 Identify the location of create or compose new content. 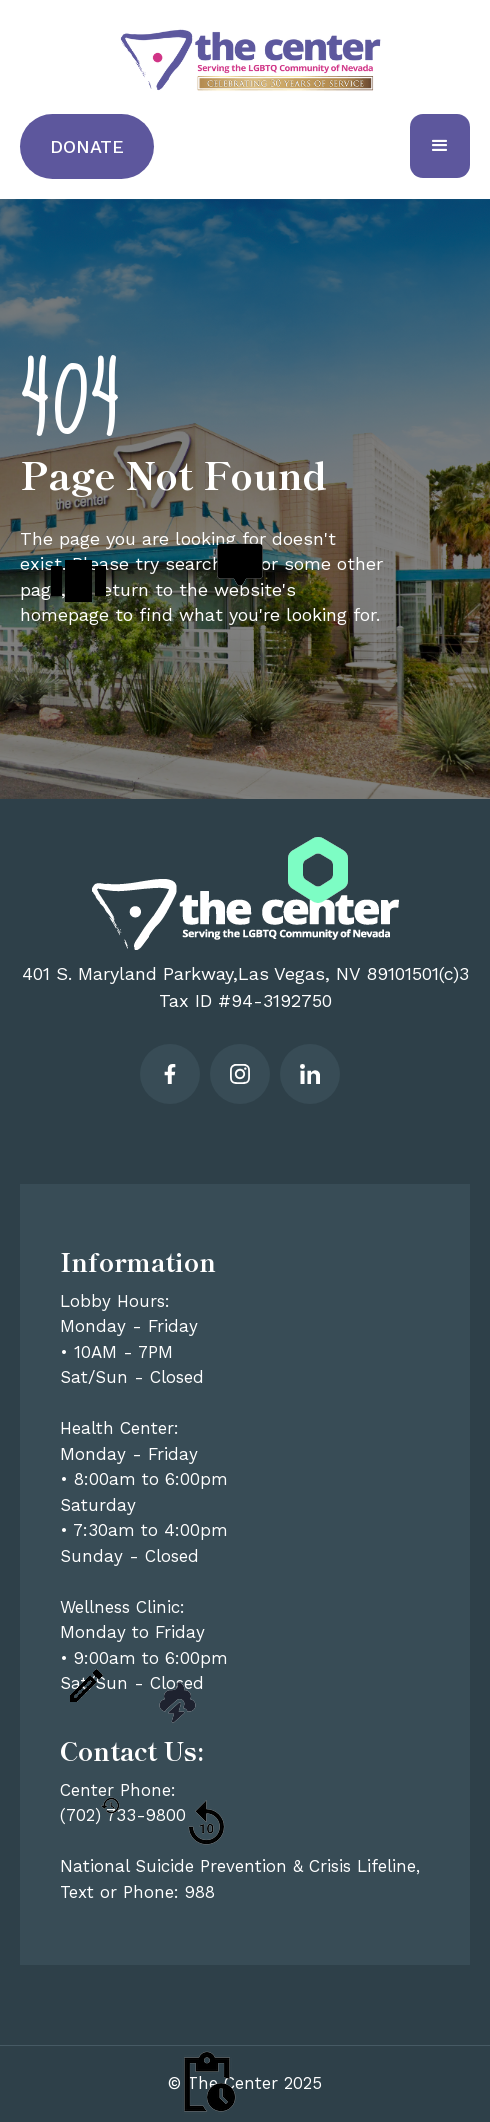
(86, 1685).